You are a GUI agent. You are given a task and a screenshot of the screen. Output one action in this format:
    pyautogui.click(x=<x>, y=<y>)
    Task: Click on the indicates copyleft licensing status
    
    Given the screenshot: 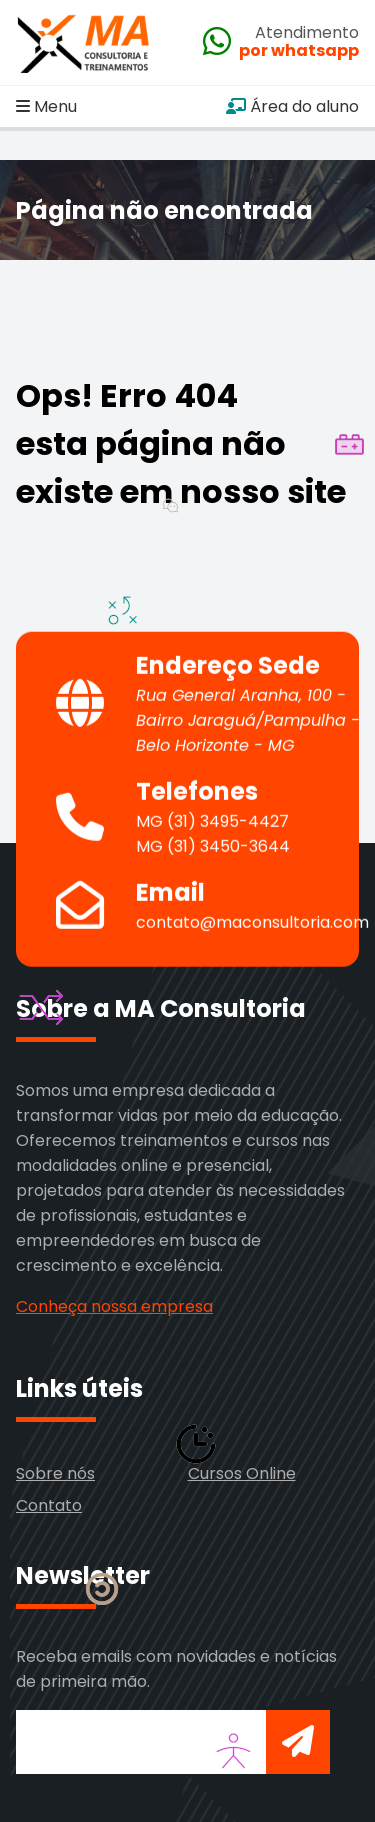 What is the action you would take?
    pyautogui.click(x=102, y=1589)
    